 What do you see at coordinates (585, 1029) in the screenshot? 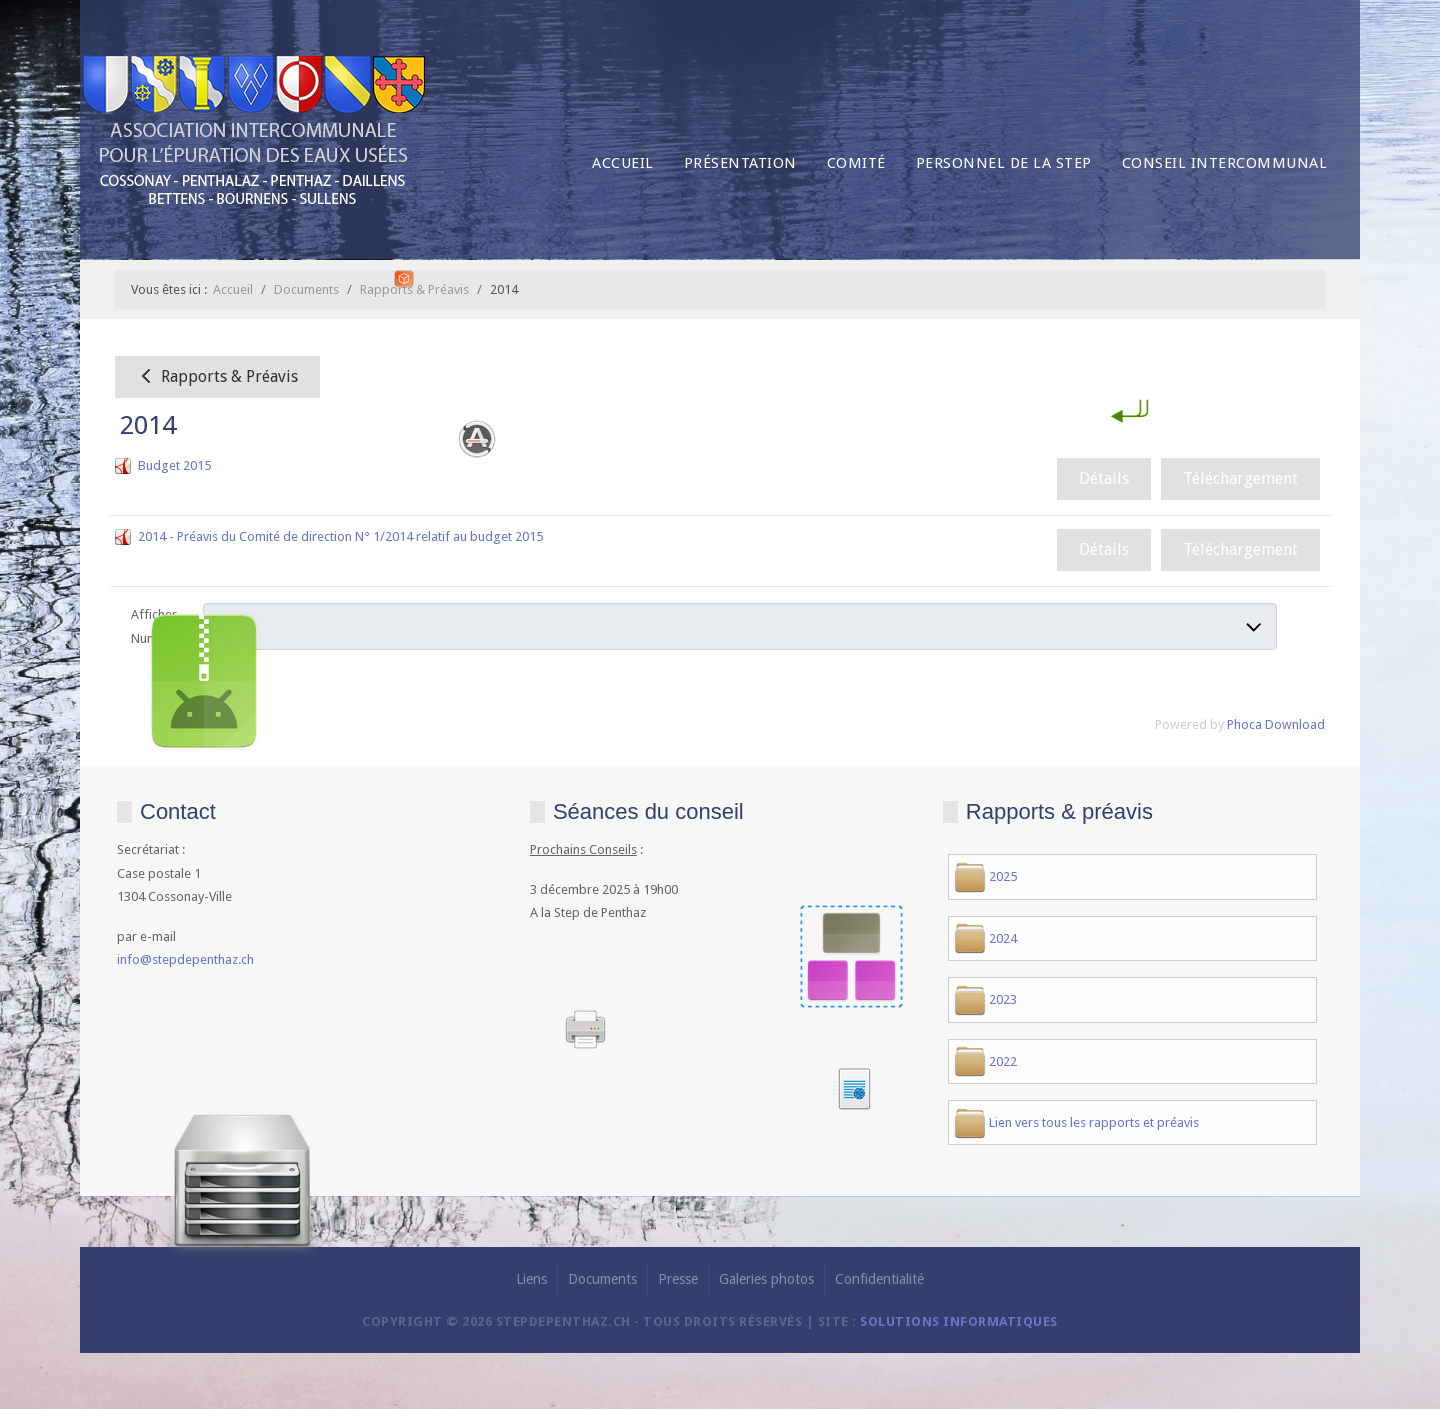
I see `print the current document` at bounding box center [585, 1029].